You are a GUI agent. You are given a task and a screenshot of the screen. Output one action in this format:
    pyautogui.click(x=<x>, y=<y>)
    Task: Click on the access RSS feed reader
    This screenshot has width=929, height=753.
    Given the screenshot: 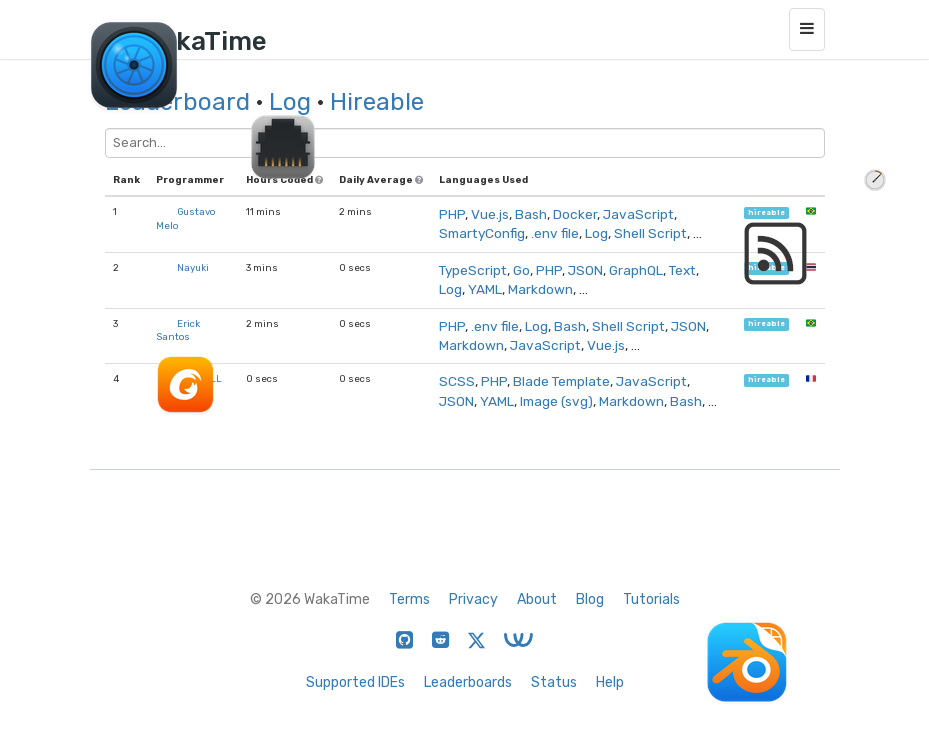 What is the action you would take?
    pyautogui.click(x=775, y=253)
    